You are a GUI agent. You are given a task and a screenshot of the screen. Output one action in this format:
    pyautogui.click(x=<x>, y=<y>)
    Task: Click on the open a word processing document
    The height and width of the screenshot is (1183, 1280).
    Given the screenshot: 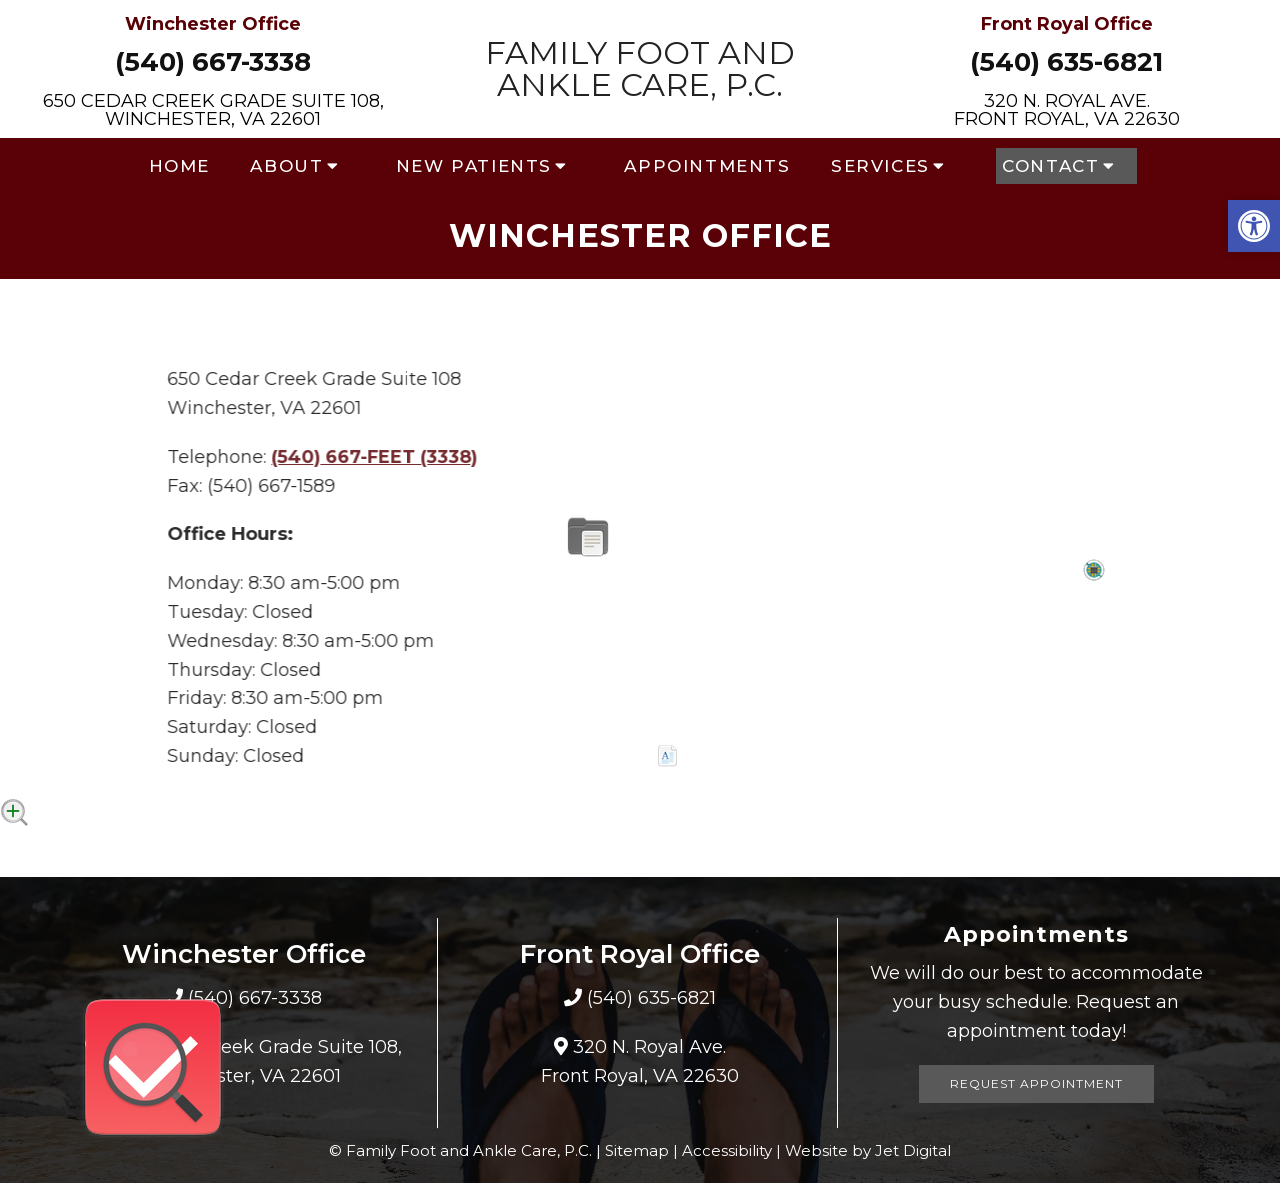 What is the action you would take?
    pyautogui.click(x=667, y=755)
    